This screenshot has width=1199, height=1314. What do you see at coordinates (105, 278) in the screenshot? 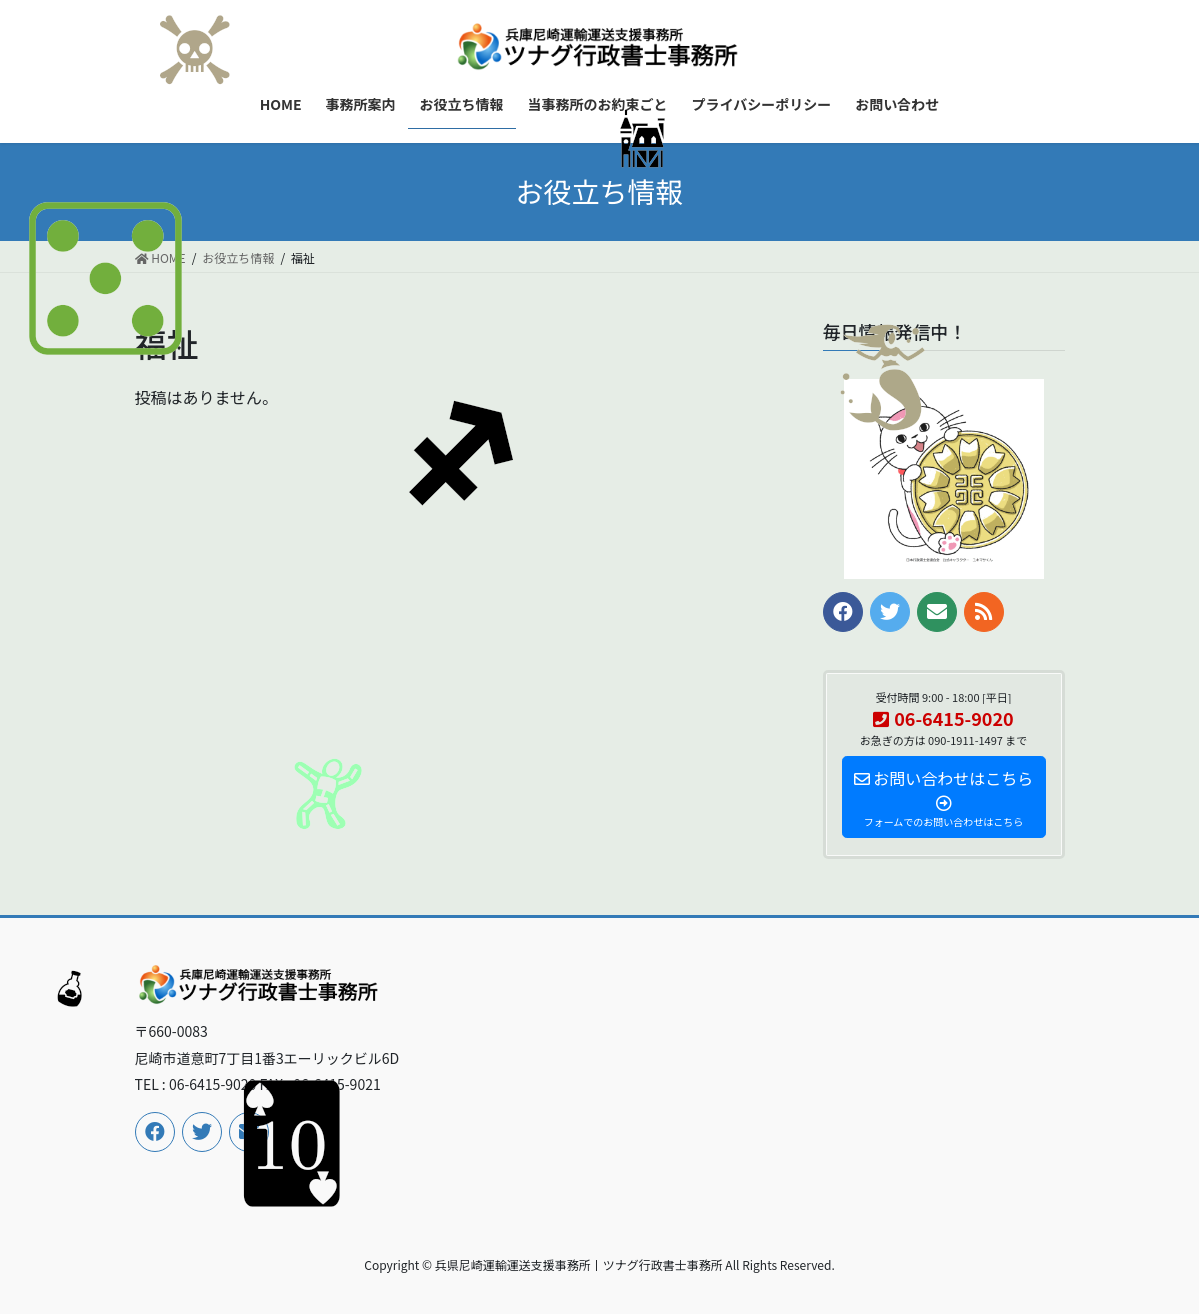
I see `roll the dice or take a random action` at bounding box center [105, 278].